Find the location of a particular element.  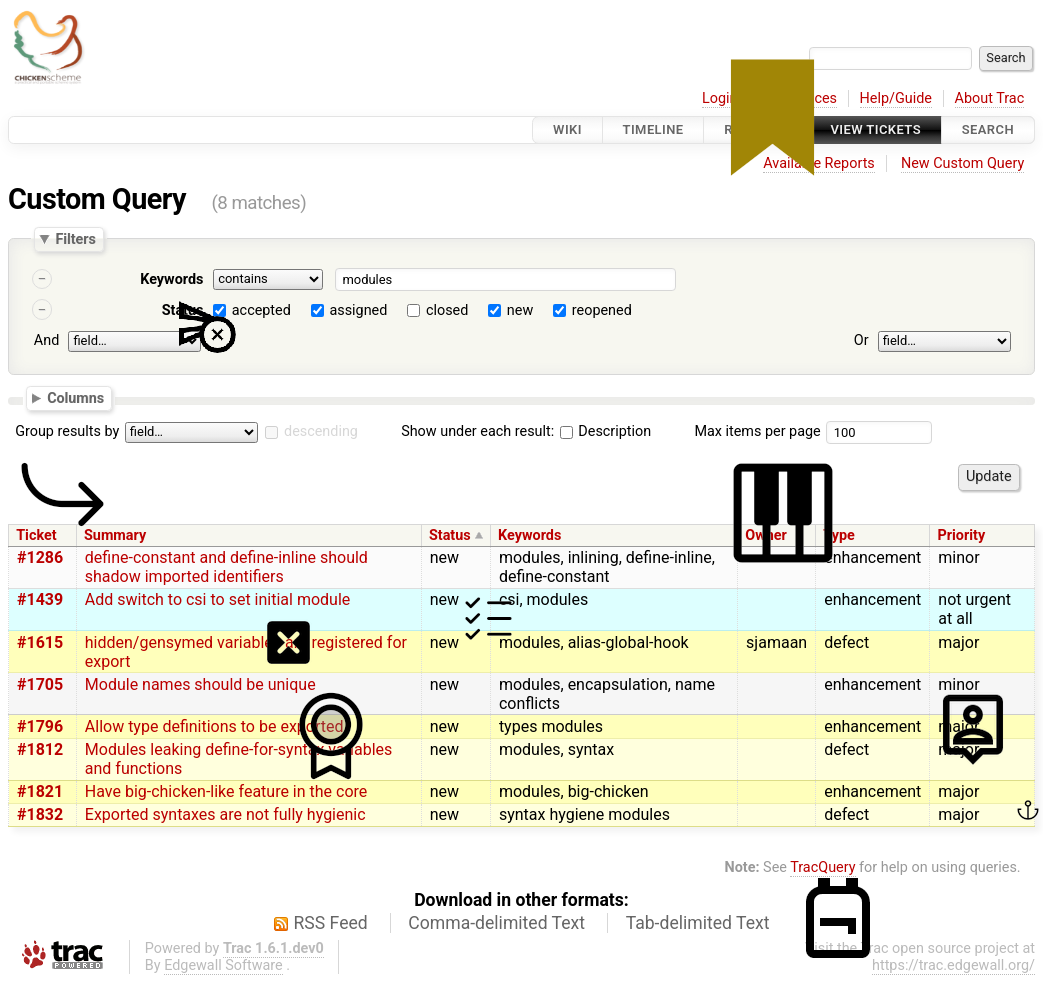

view a person's location on the map is located at coordinates (973, 728).